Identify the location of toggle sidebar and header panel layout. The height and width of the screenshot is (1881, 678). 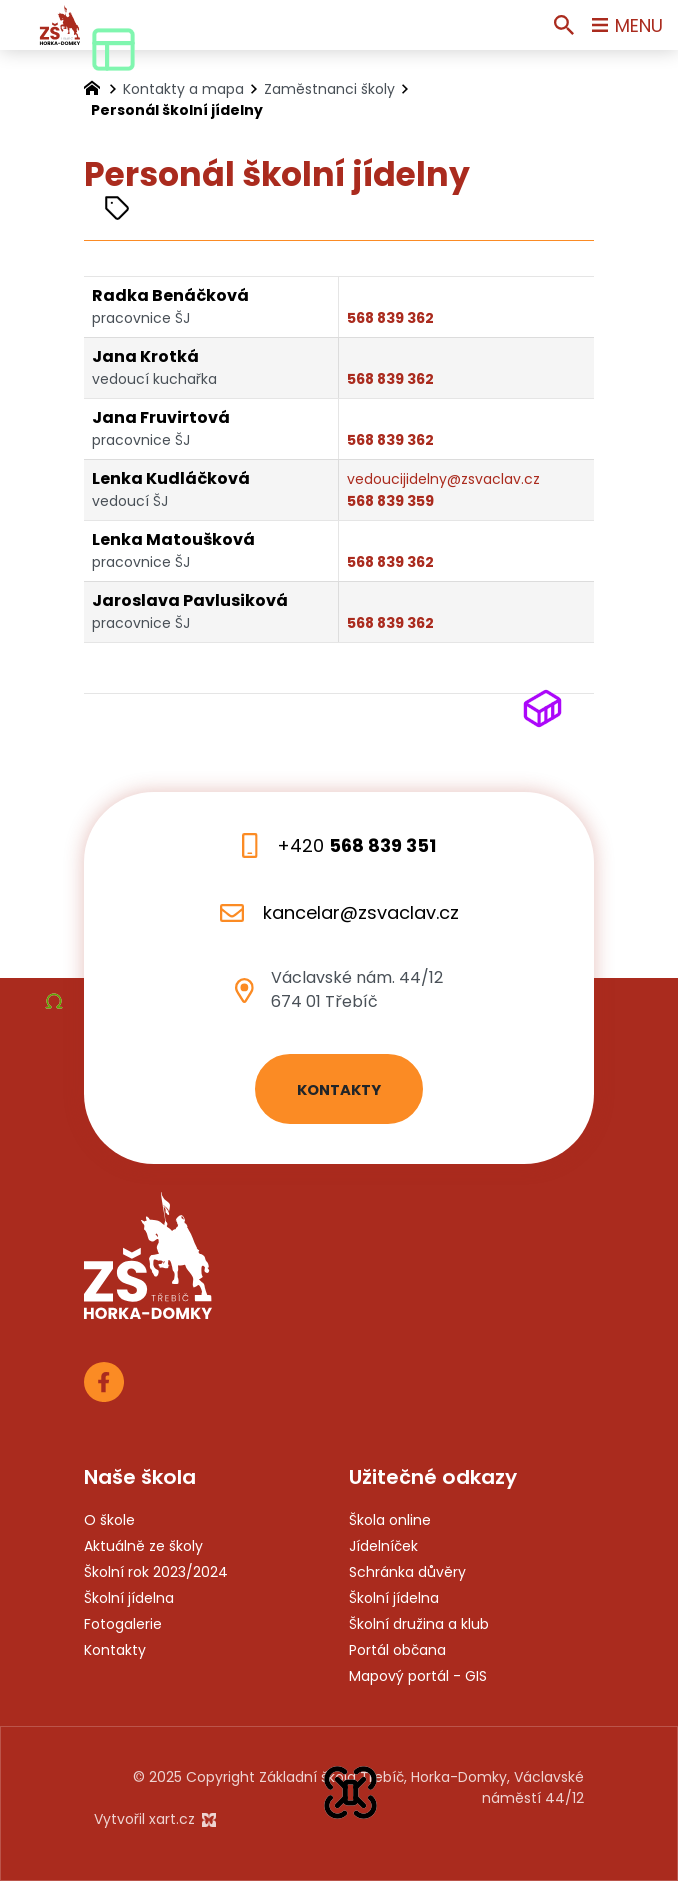
(113, 49).